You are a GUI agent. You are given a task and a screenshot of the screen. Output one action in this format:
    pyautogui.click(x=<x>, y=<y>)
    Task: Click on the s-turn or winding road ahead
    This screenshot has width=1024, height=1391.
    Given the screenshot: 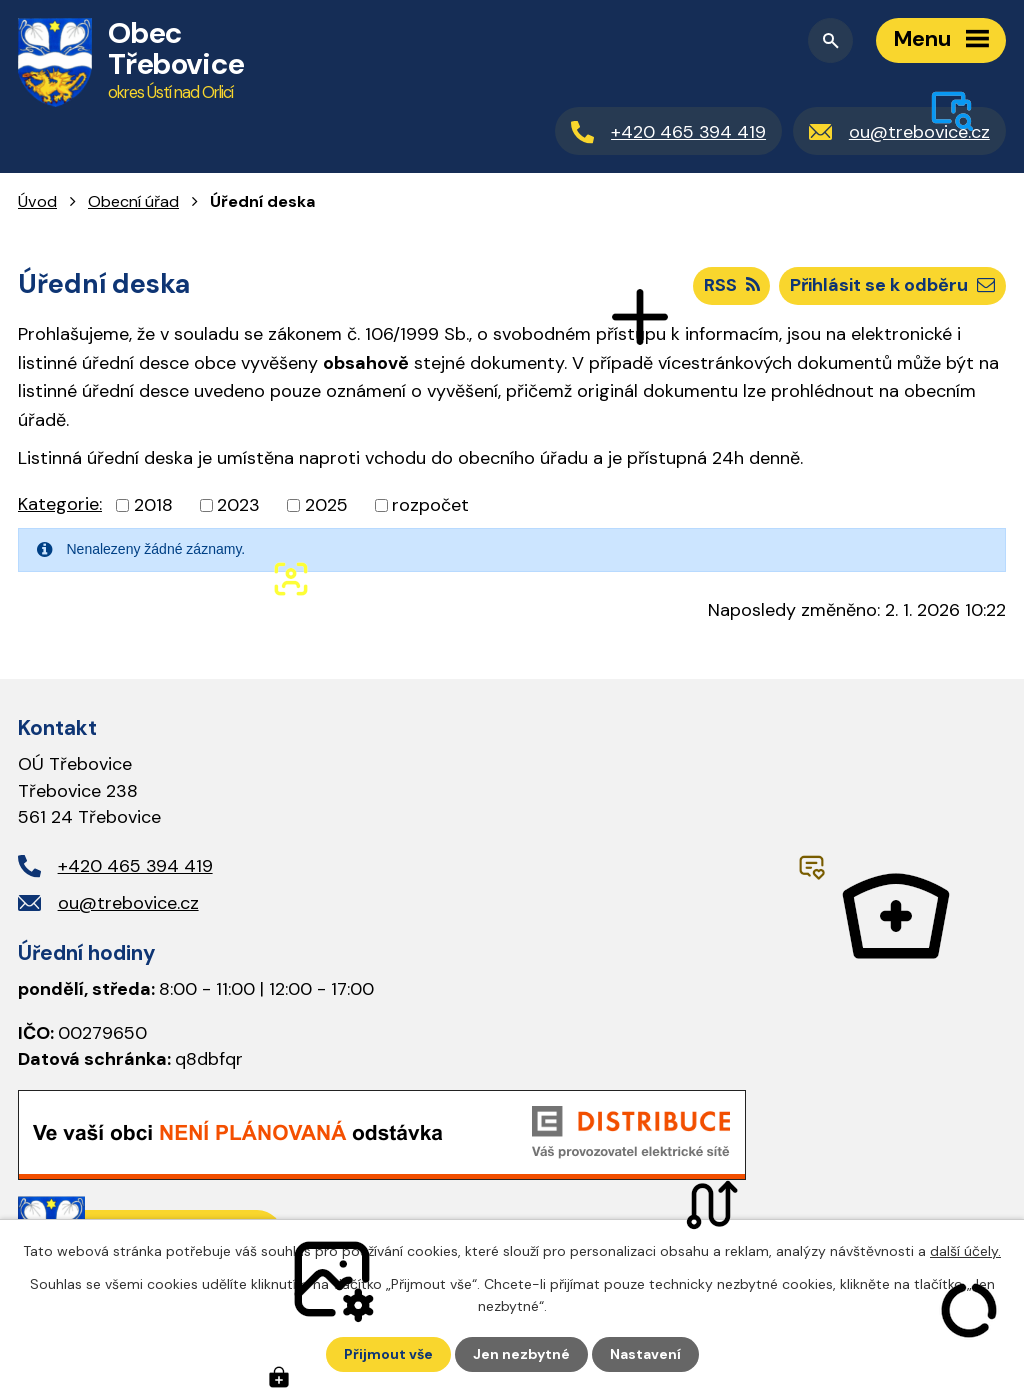 What is the action you would take?
    pyautogui.click(x=711, y=1205)
    